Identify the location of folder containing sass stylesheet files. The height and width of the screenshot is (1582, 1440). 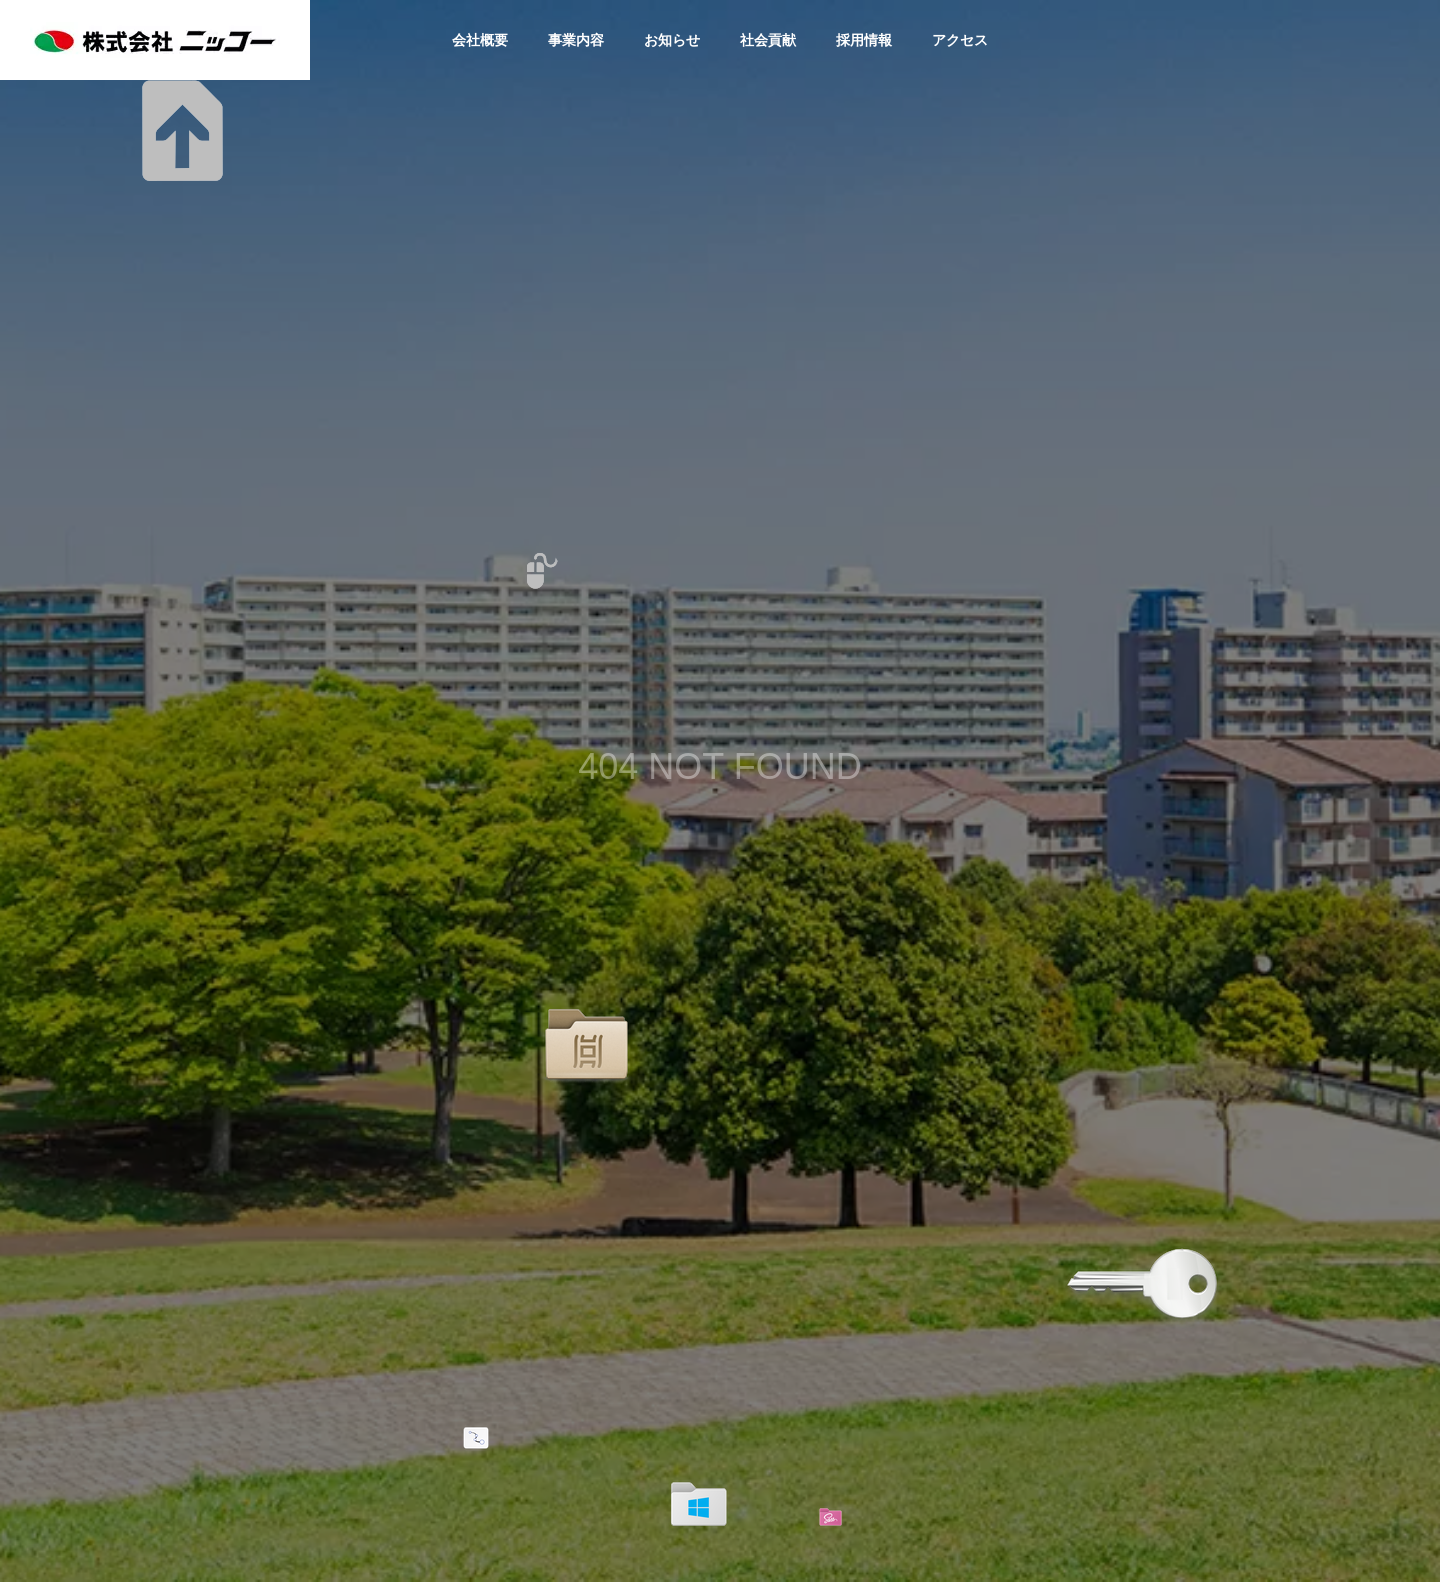
(830, 1517).